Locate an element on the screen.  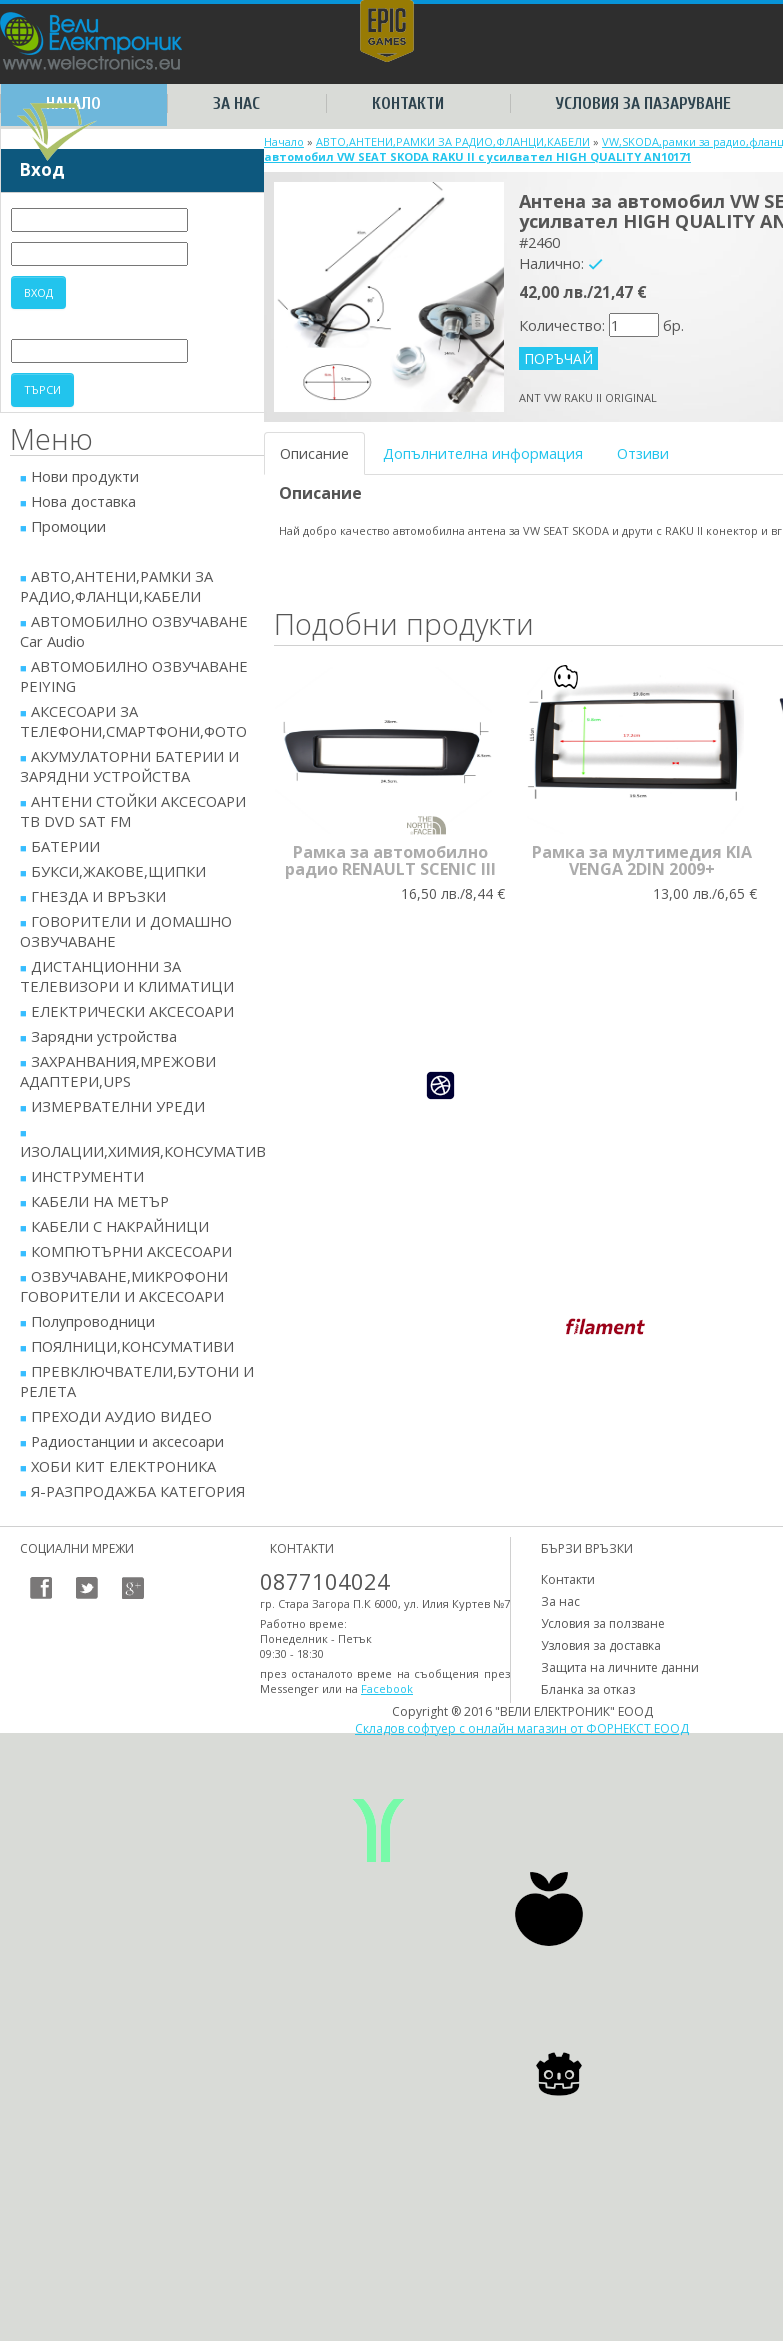
Guangzhou Metro app or service is located at coordinates (378, 1830).